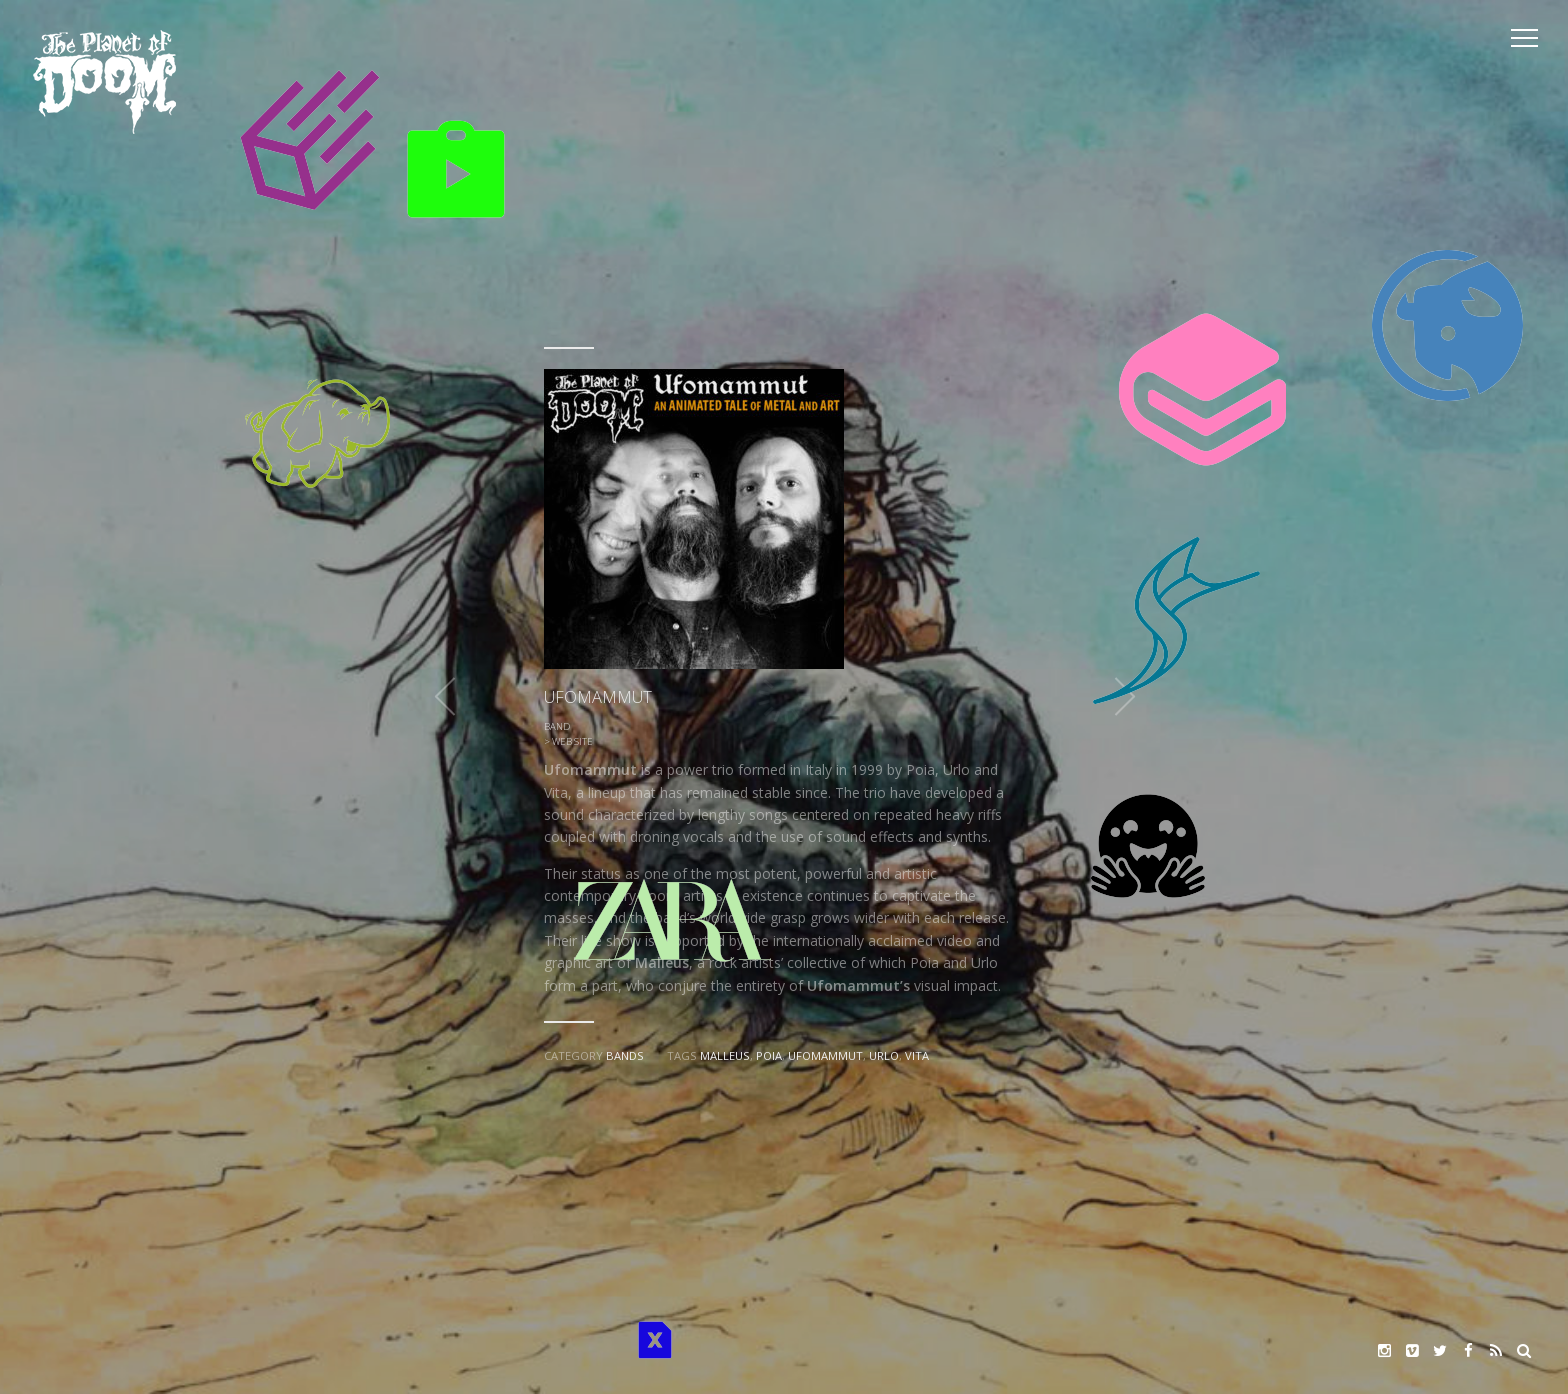 The width and height of the screenshot is (1568, 1394). Describe the element at coordinates (1176, 620) in the screenshot. I see `sailfish os logo` at that location.